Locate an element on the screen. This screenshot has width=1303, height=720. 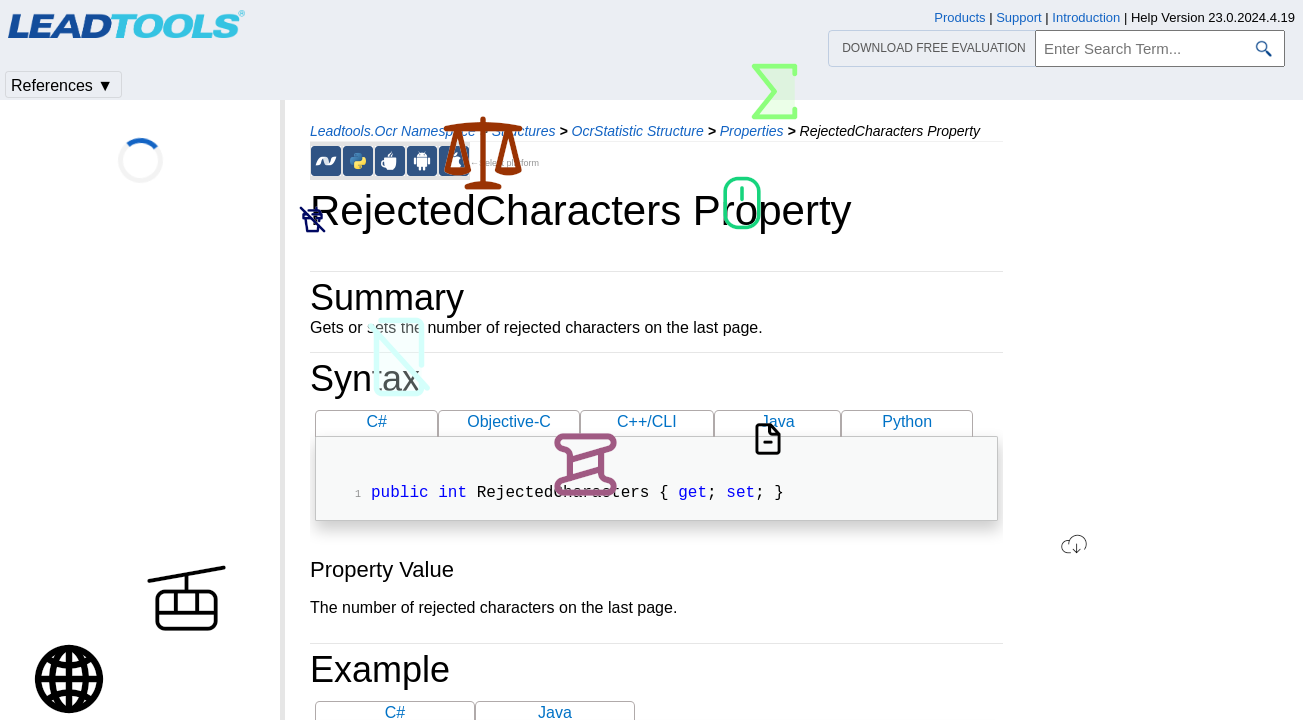
download file from cloud storage is located at coordinates (1074, 544).